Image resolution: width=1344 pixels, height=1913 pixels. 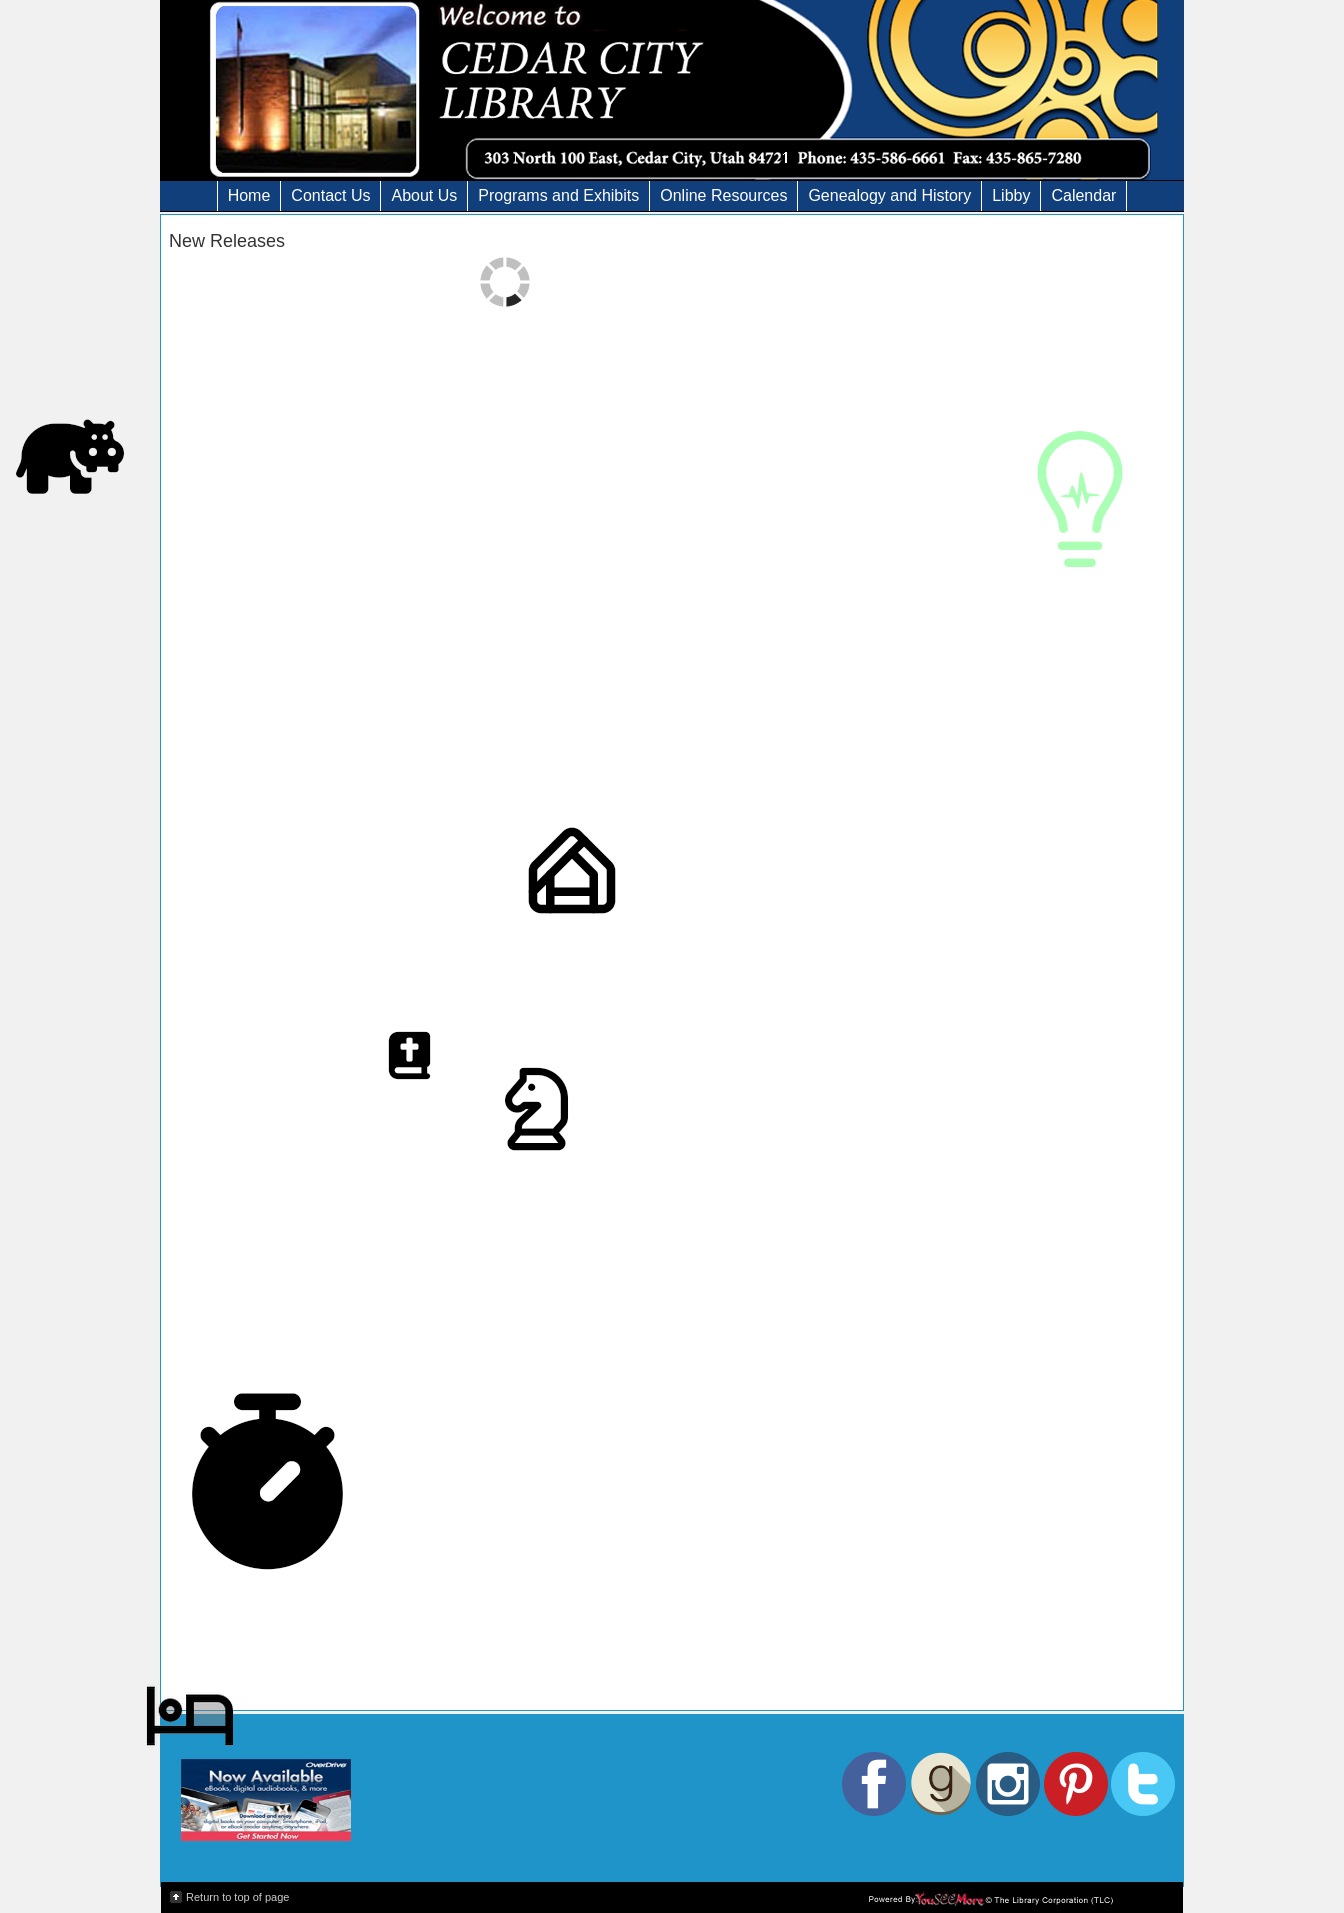 I want to click on open google home app, so click(x=572, y=870).